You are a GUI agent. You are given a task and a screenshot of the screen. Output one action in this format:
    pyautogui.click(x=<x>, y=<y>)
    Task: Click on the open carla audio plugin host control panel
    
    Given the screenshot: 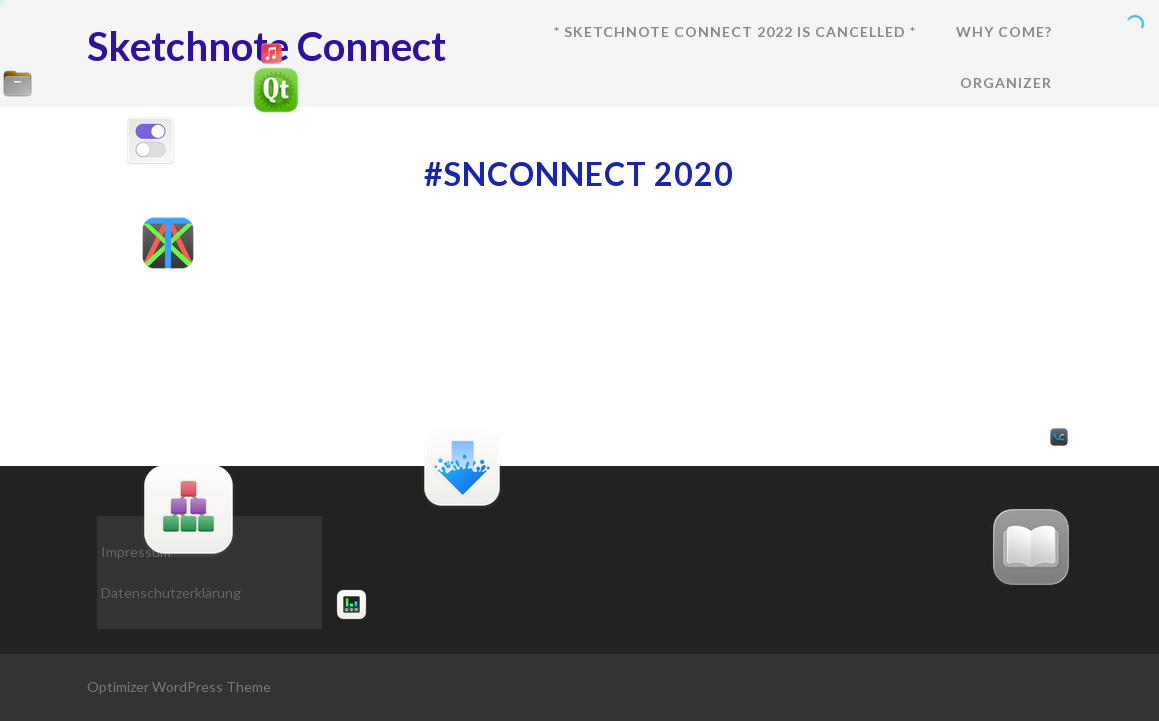 What is the action you would take?
    pyautogui.click(x=351, y=604)
    